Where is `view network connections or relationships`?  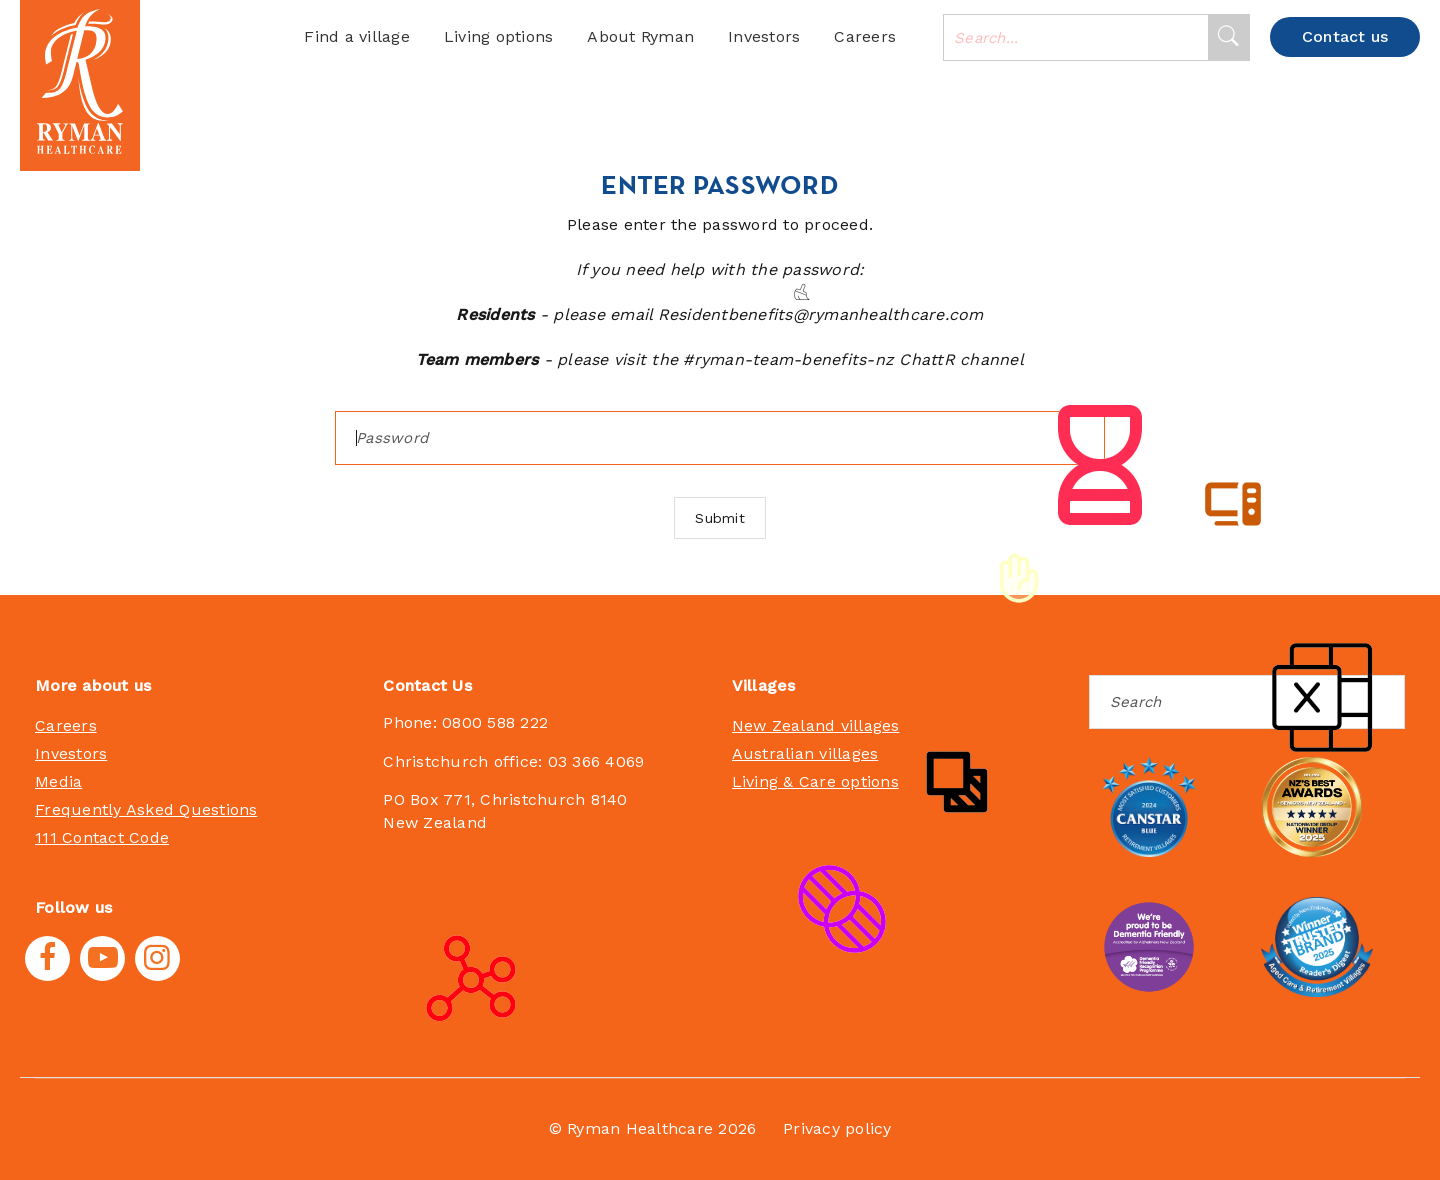 view network connections or relationships is located at coordinates (471, 980).